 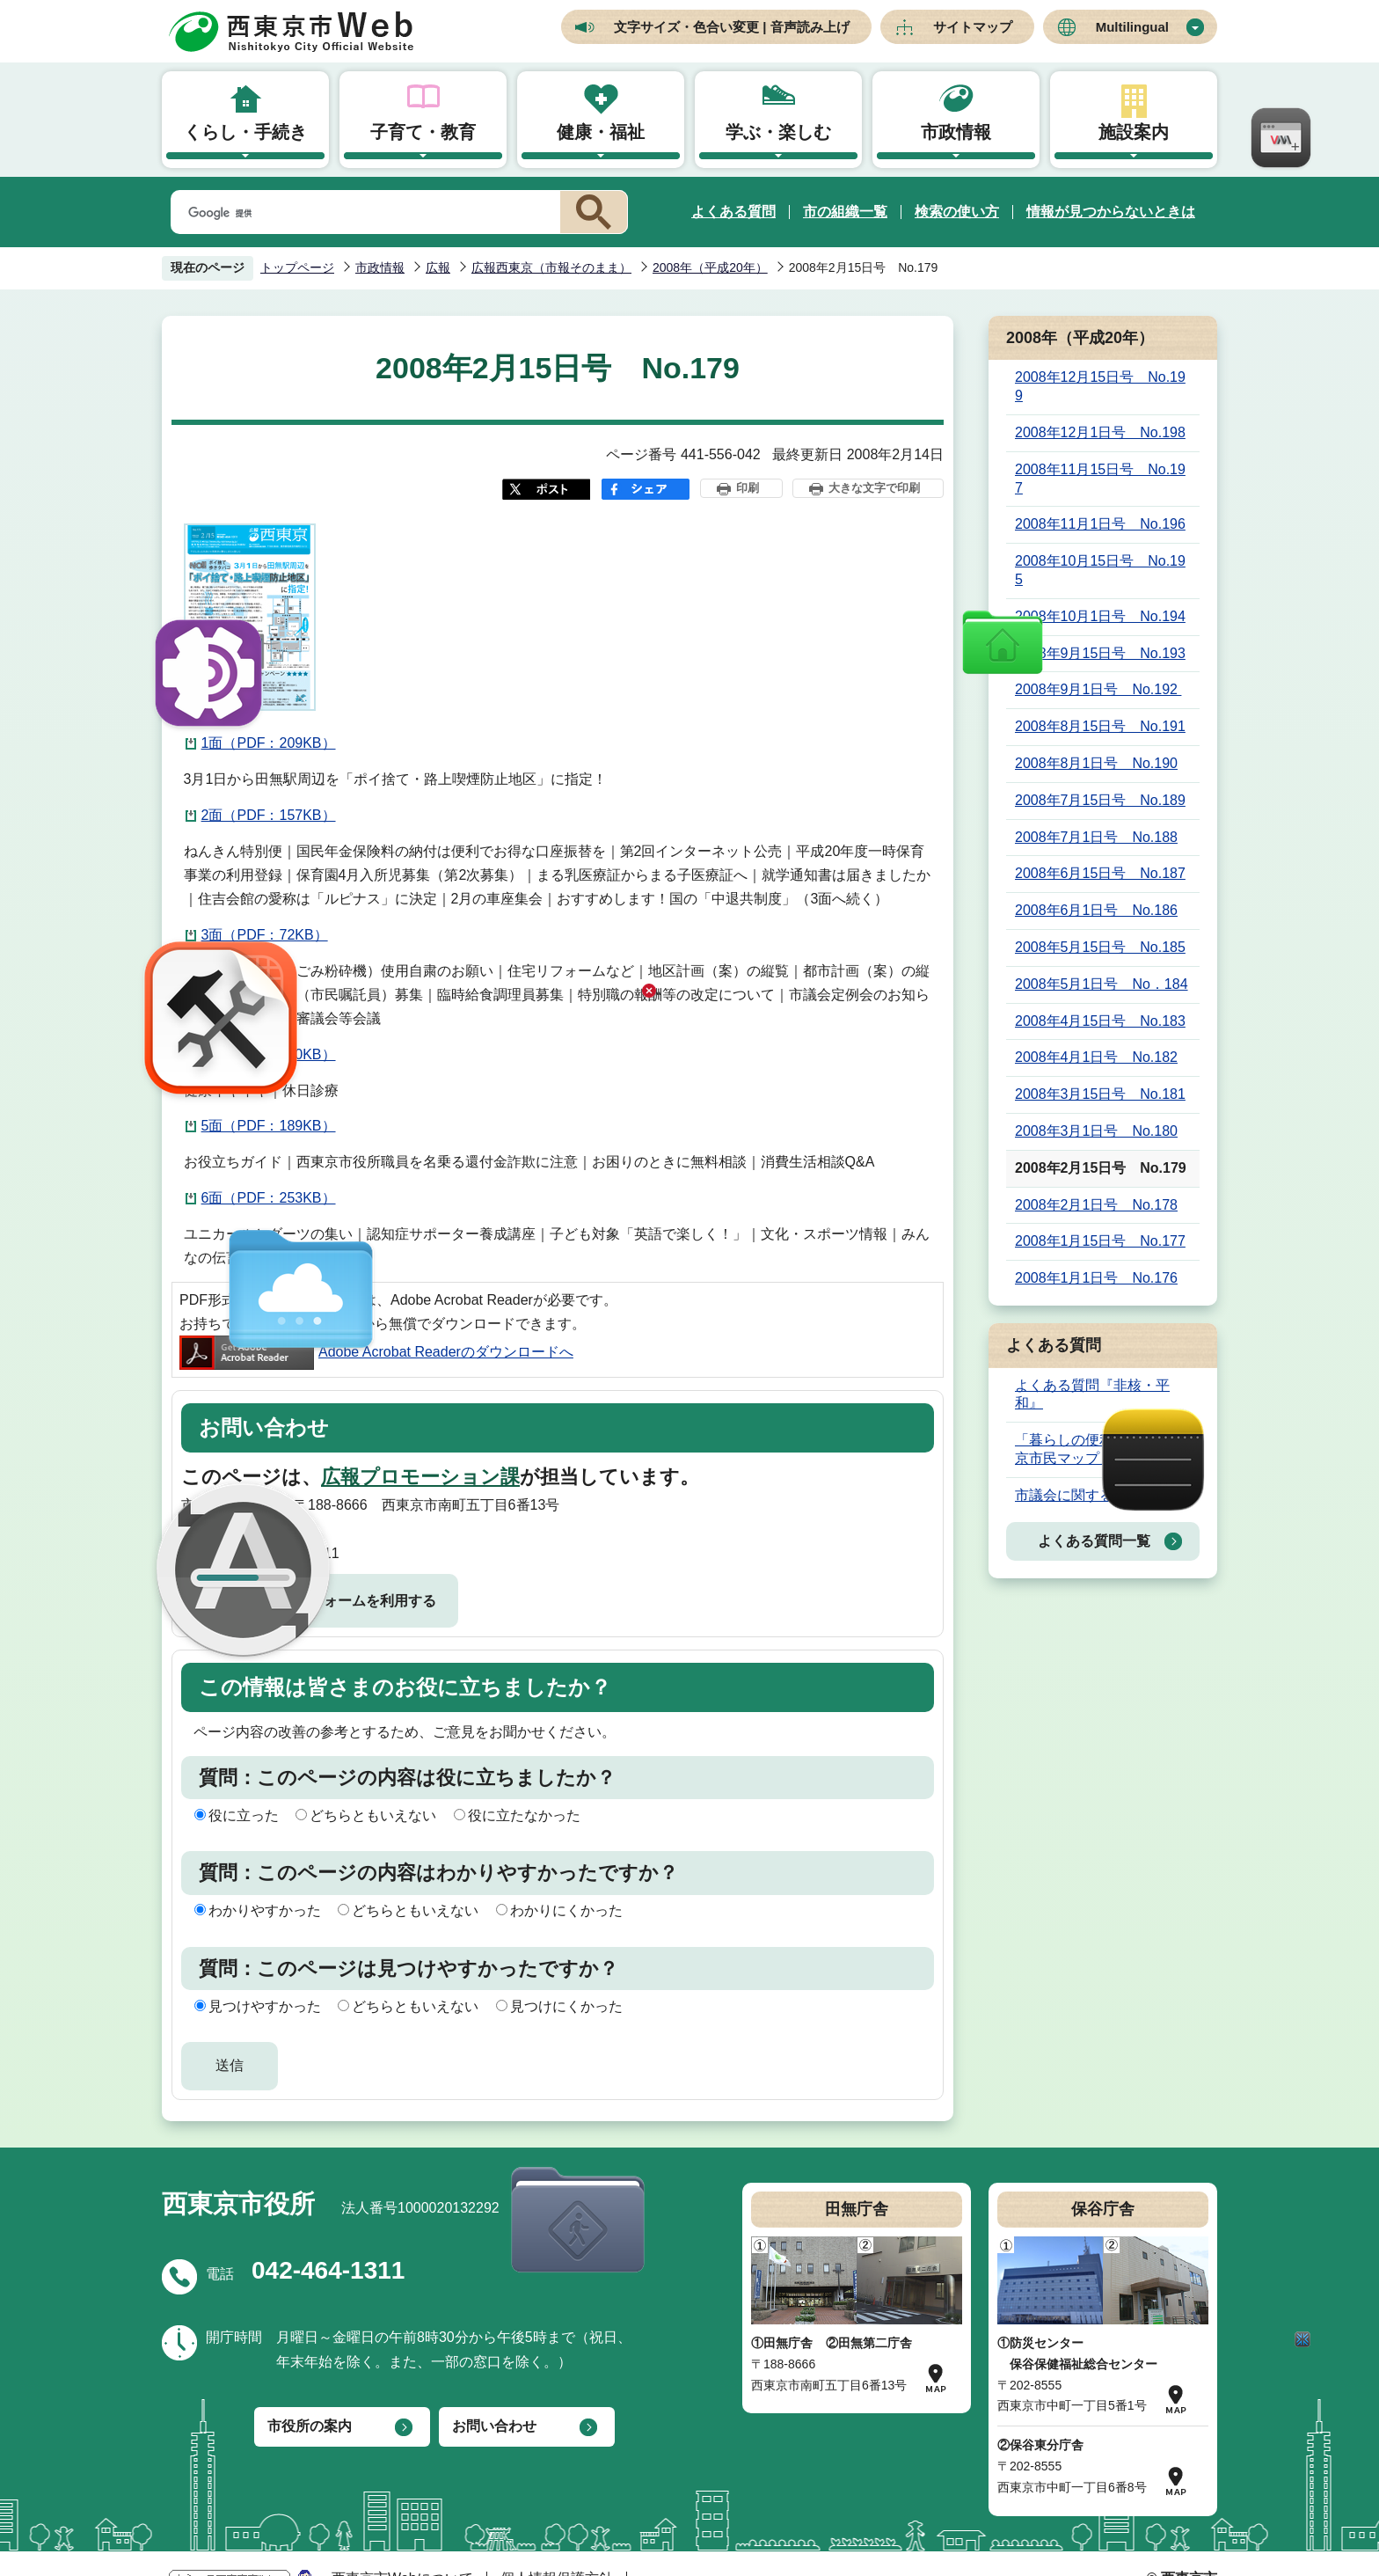 What do you see at coordinates (1302, 2339) in the screenshot?
I see `open exodus cryptocurrency wallet` at bounding box center [1302, 2339].